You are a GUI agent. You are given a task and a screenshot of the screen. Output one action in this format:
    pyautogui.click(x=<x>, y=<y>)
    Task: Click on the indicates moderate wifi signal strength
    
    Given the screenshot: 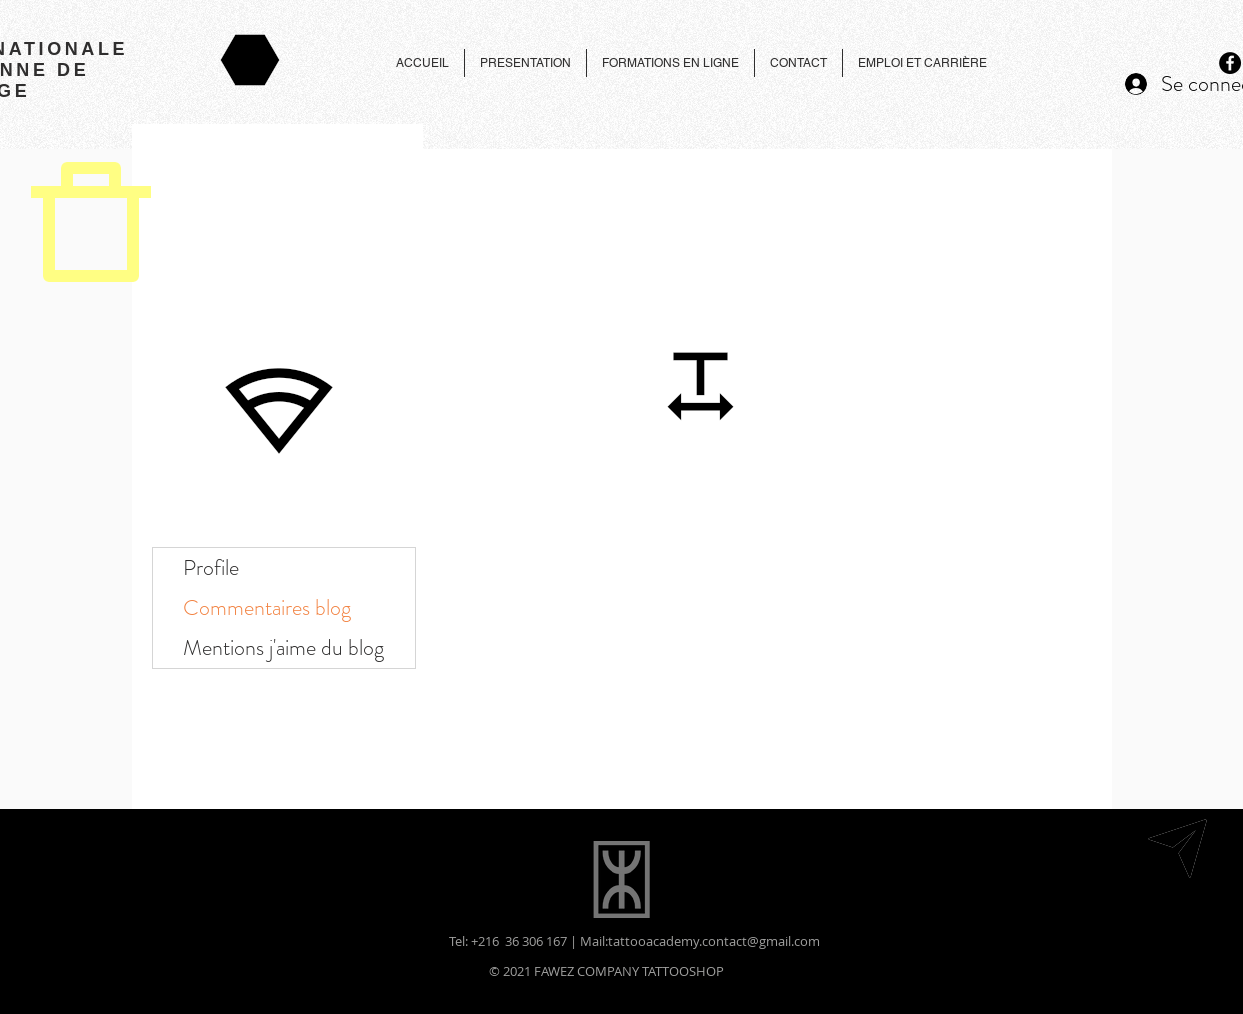 What is the action you would take?
    pyautogui.click(x=279, y=411)
    